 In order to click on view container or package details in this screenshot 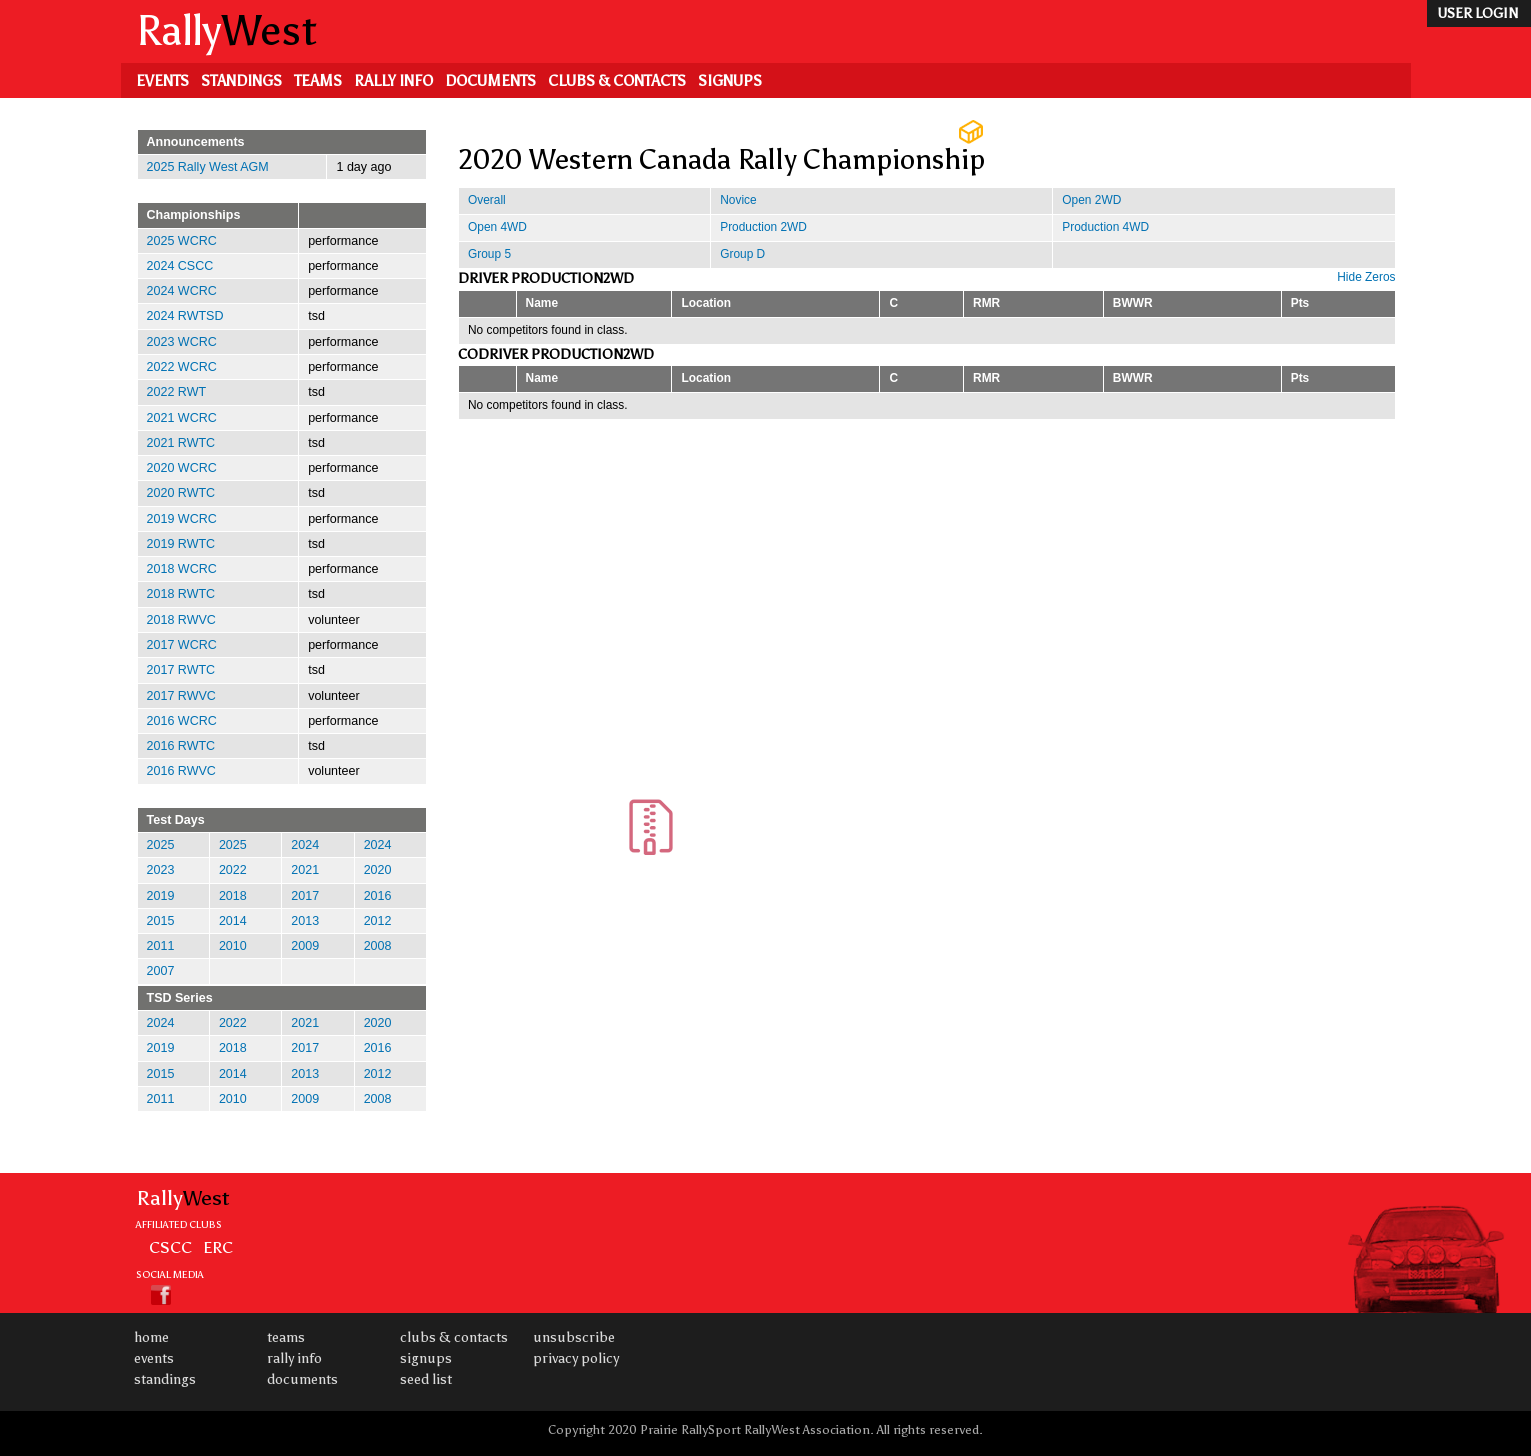, I will do `click(971, 132)`.